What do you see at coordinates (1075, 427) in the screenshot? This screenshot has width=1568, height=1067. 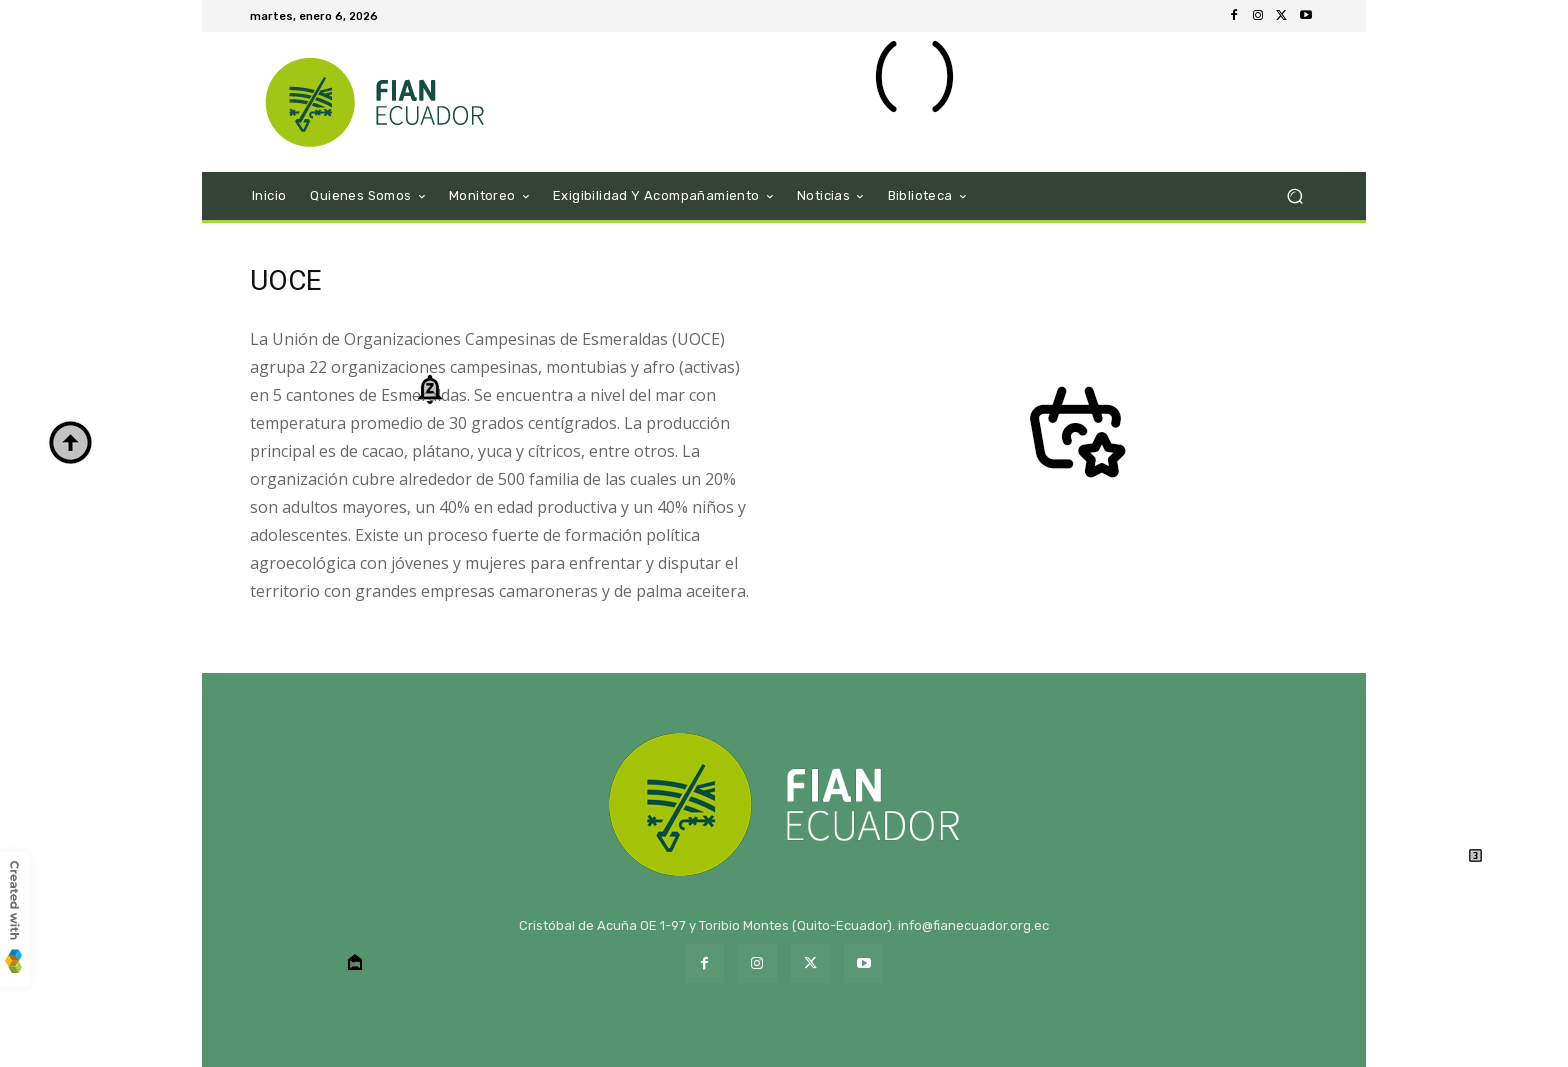 I see `add item to favorites from cart` at bounding box center [1075, 427].